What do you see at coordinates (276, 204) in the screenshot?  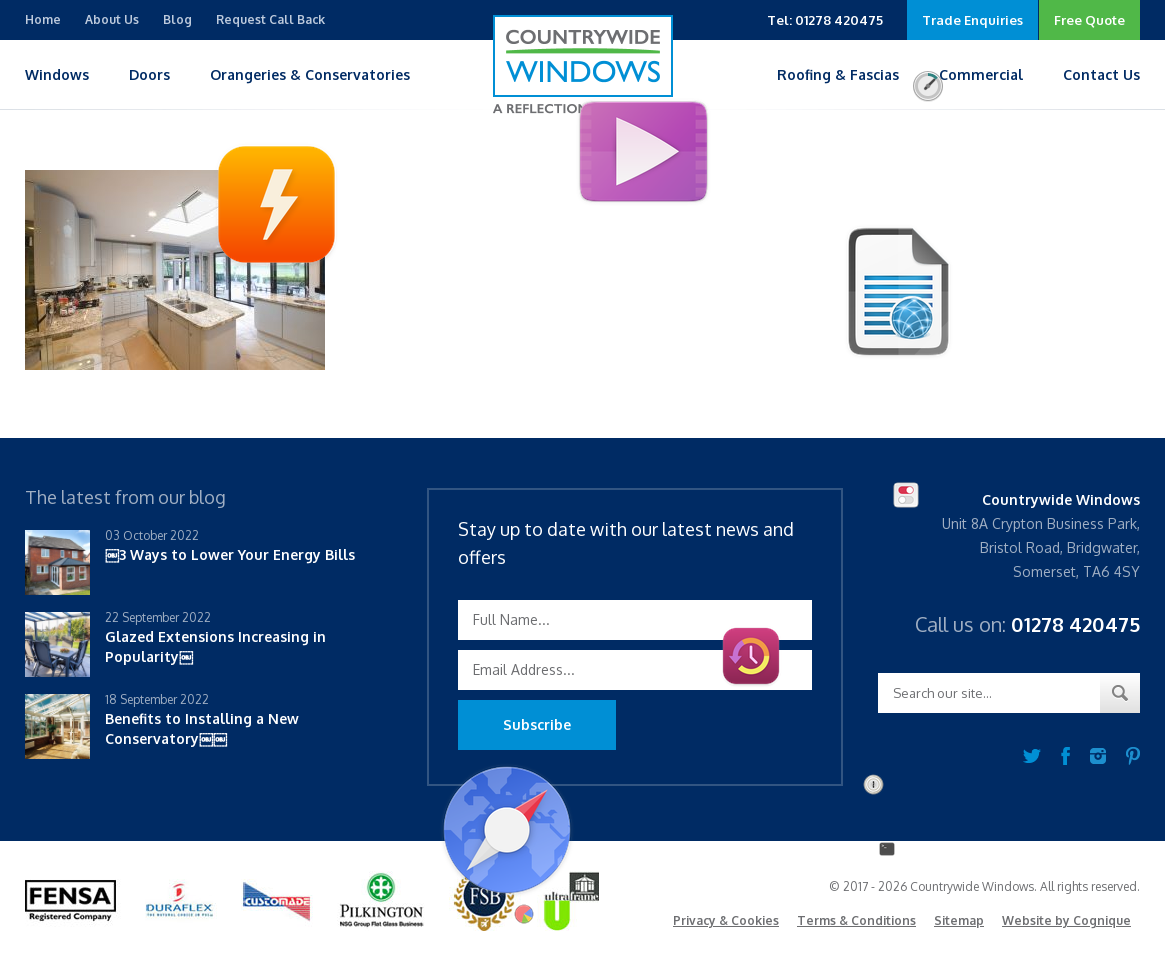 I see `open newsflash rss reader app` at bounding box center [276, 204].